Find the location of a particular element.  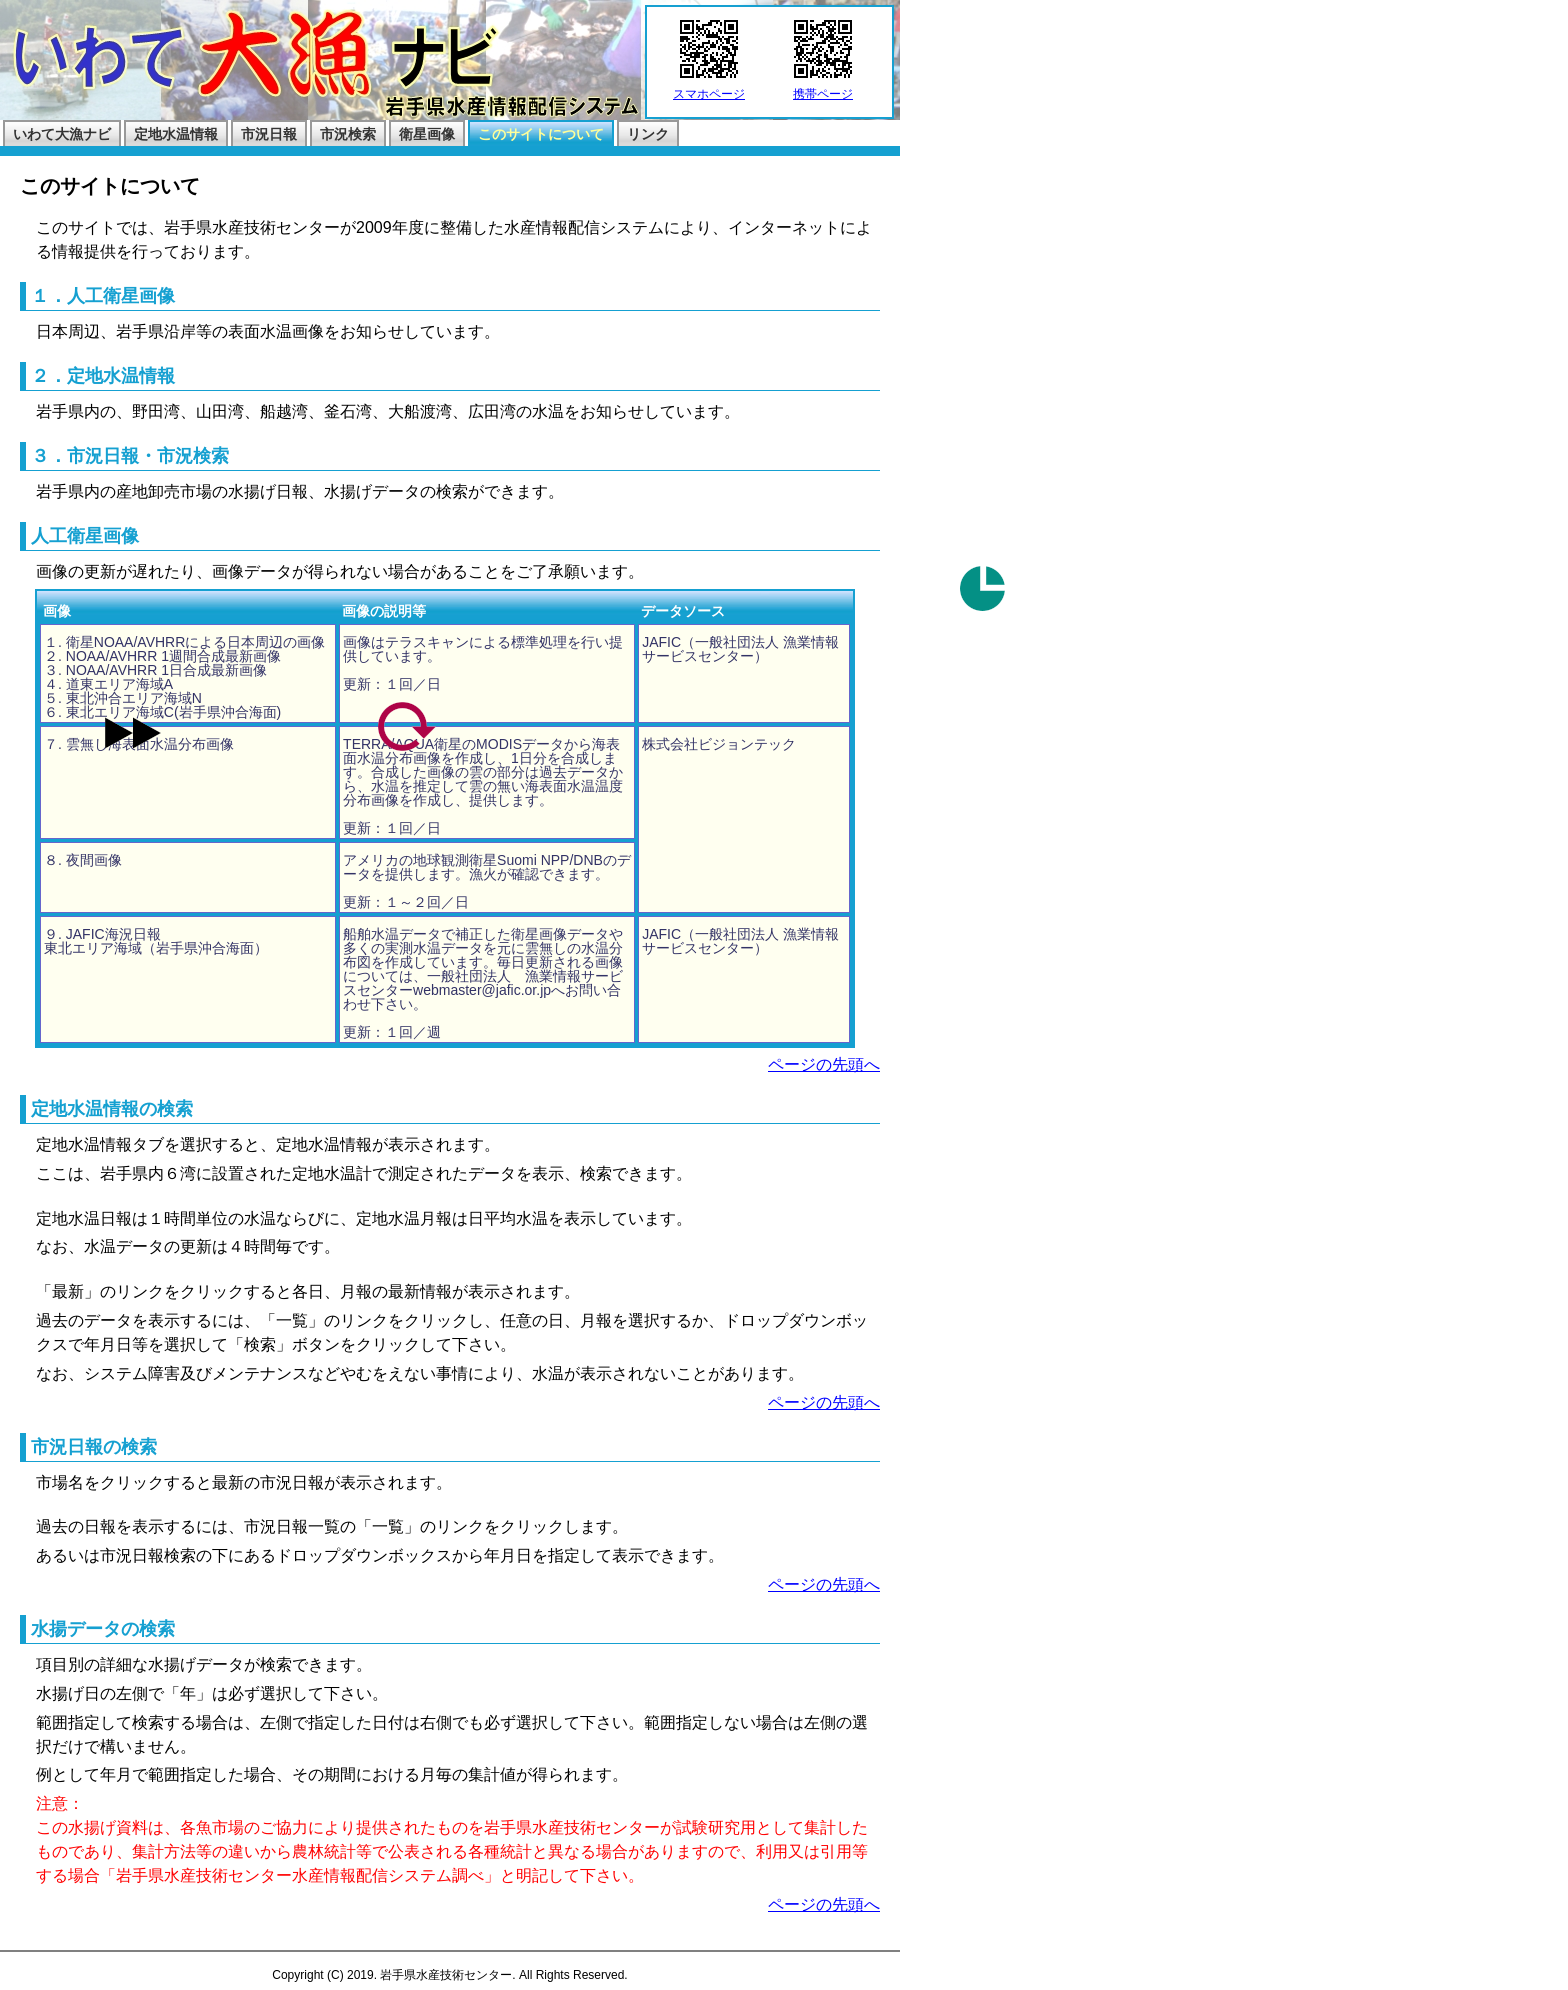

refresh the current page or content is located at coordinates (405, 726).